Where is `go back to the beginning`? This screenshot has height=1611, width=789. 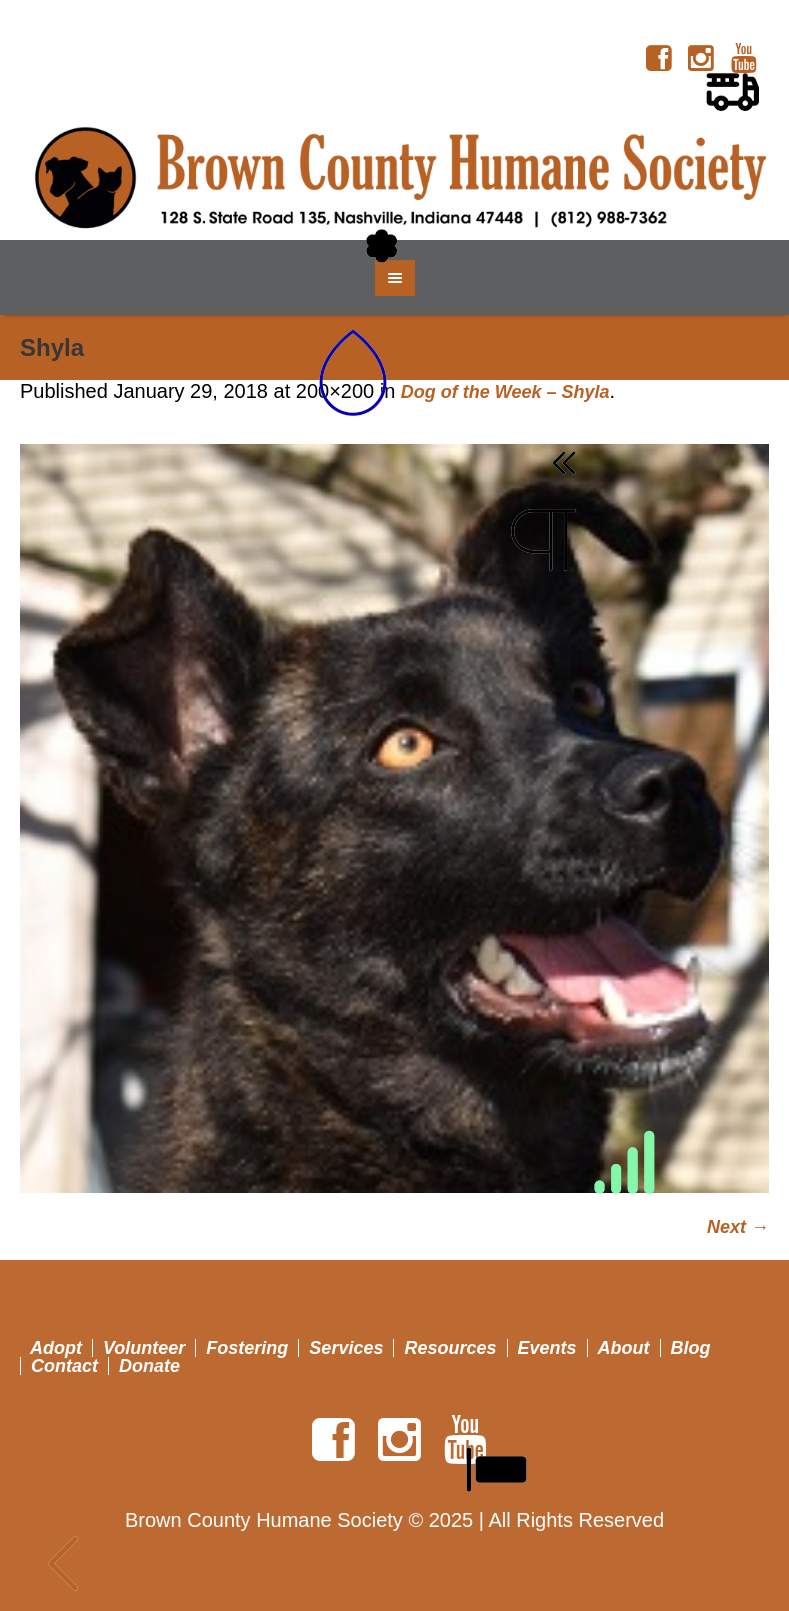
go back to the beginning is located at coordinates (565, 463).